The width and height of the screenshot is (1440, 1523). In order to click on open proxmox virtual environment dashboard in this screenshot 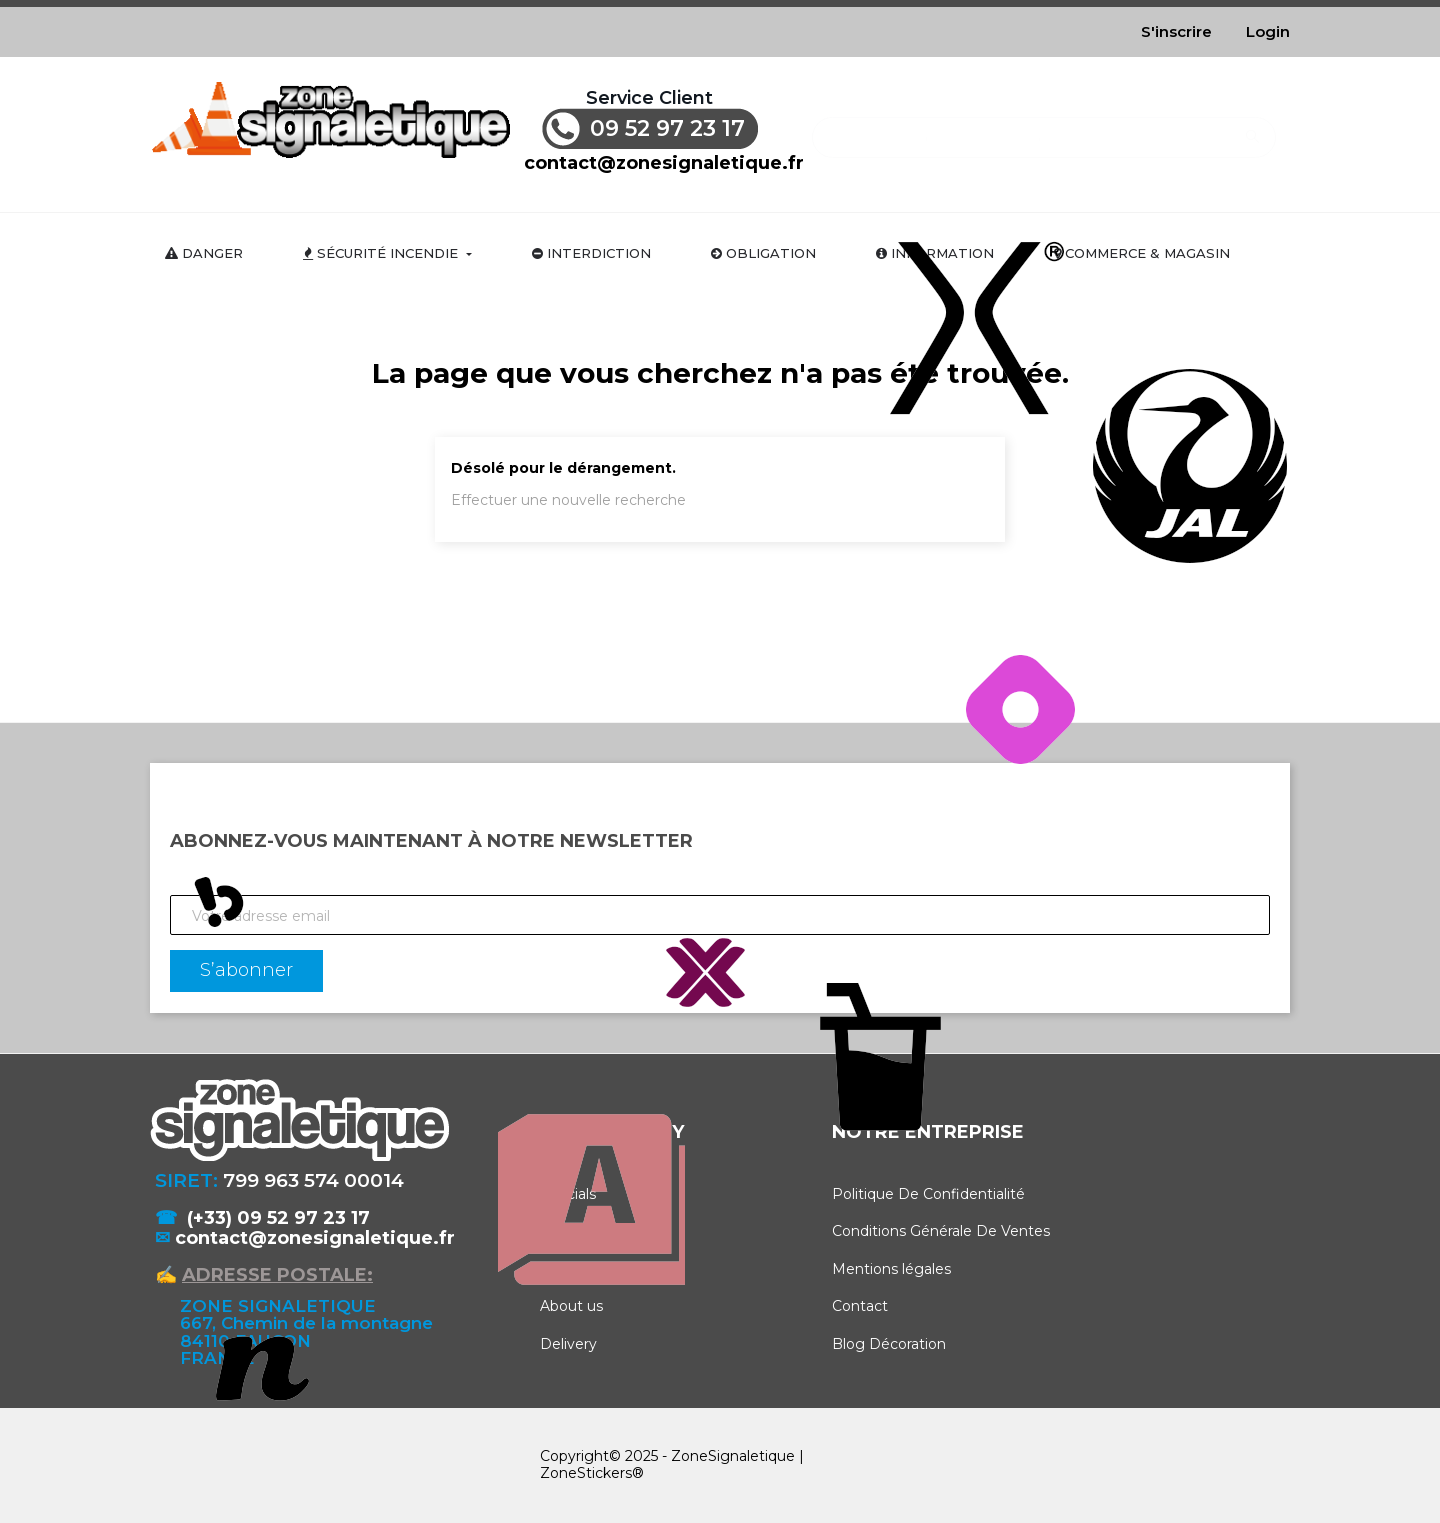, I will do `click(705, 972)`.